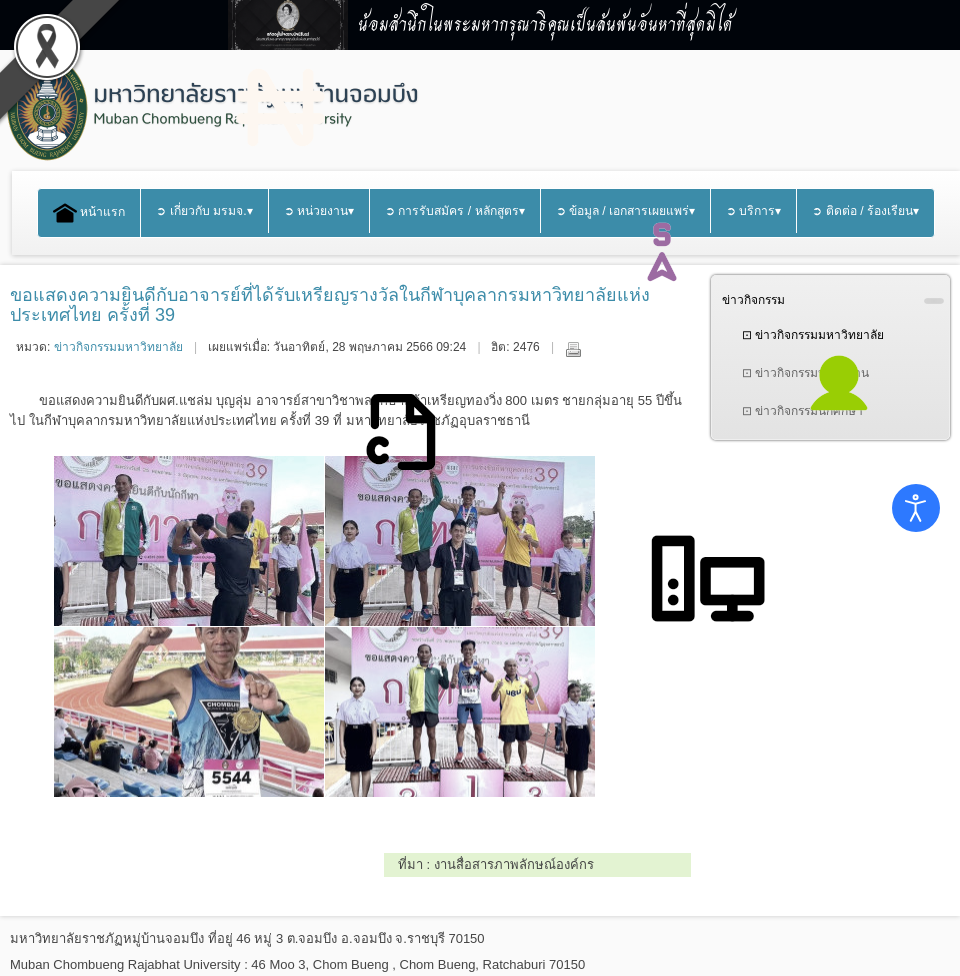  What do you see at coordinates (662, 252) in the screenshot?
I see `navigate southward` at bounding box center [662, 252].